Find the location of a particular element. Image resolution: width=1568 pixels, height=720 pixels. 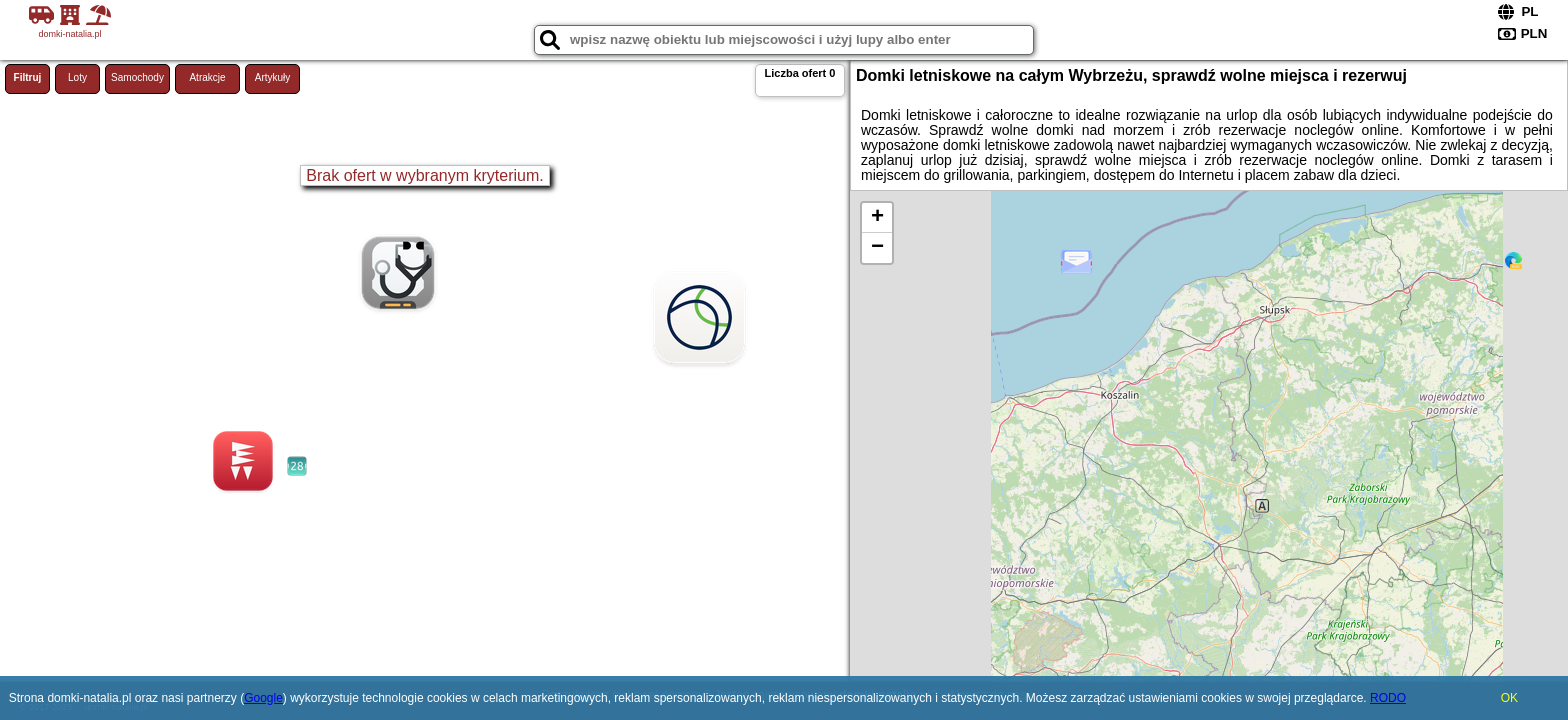

open persepolis download manager is located at coordinates (243, 461).